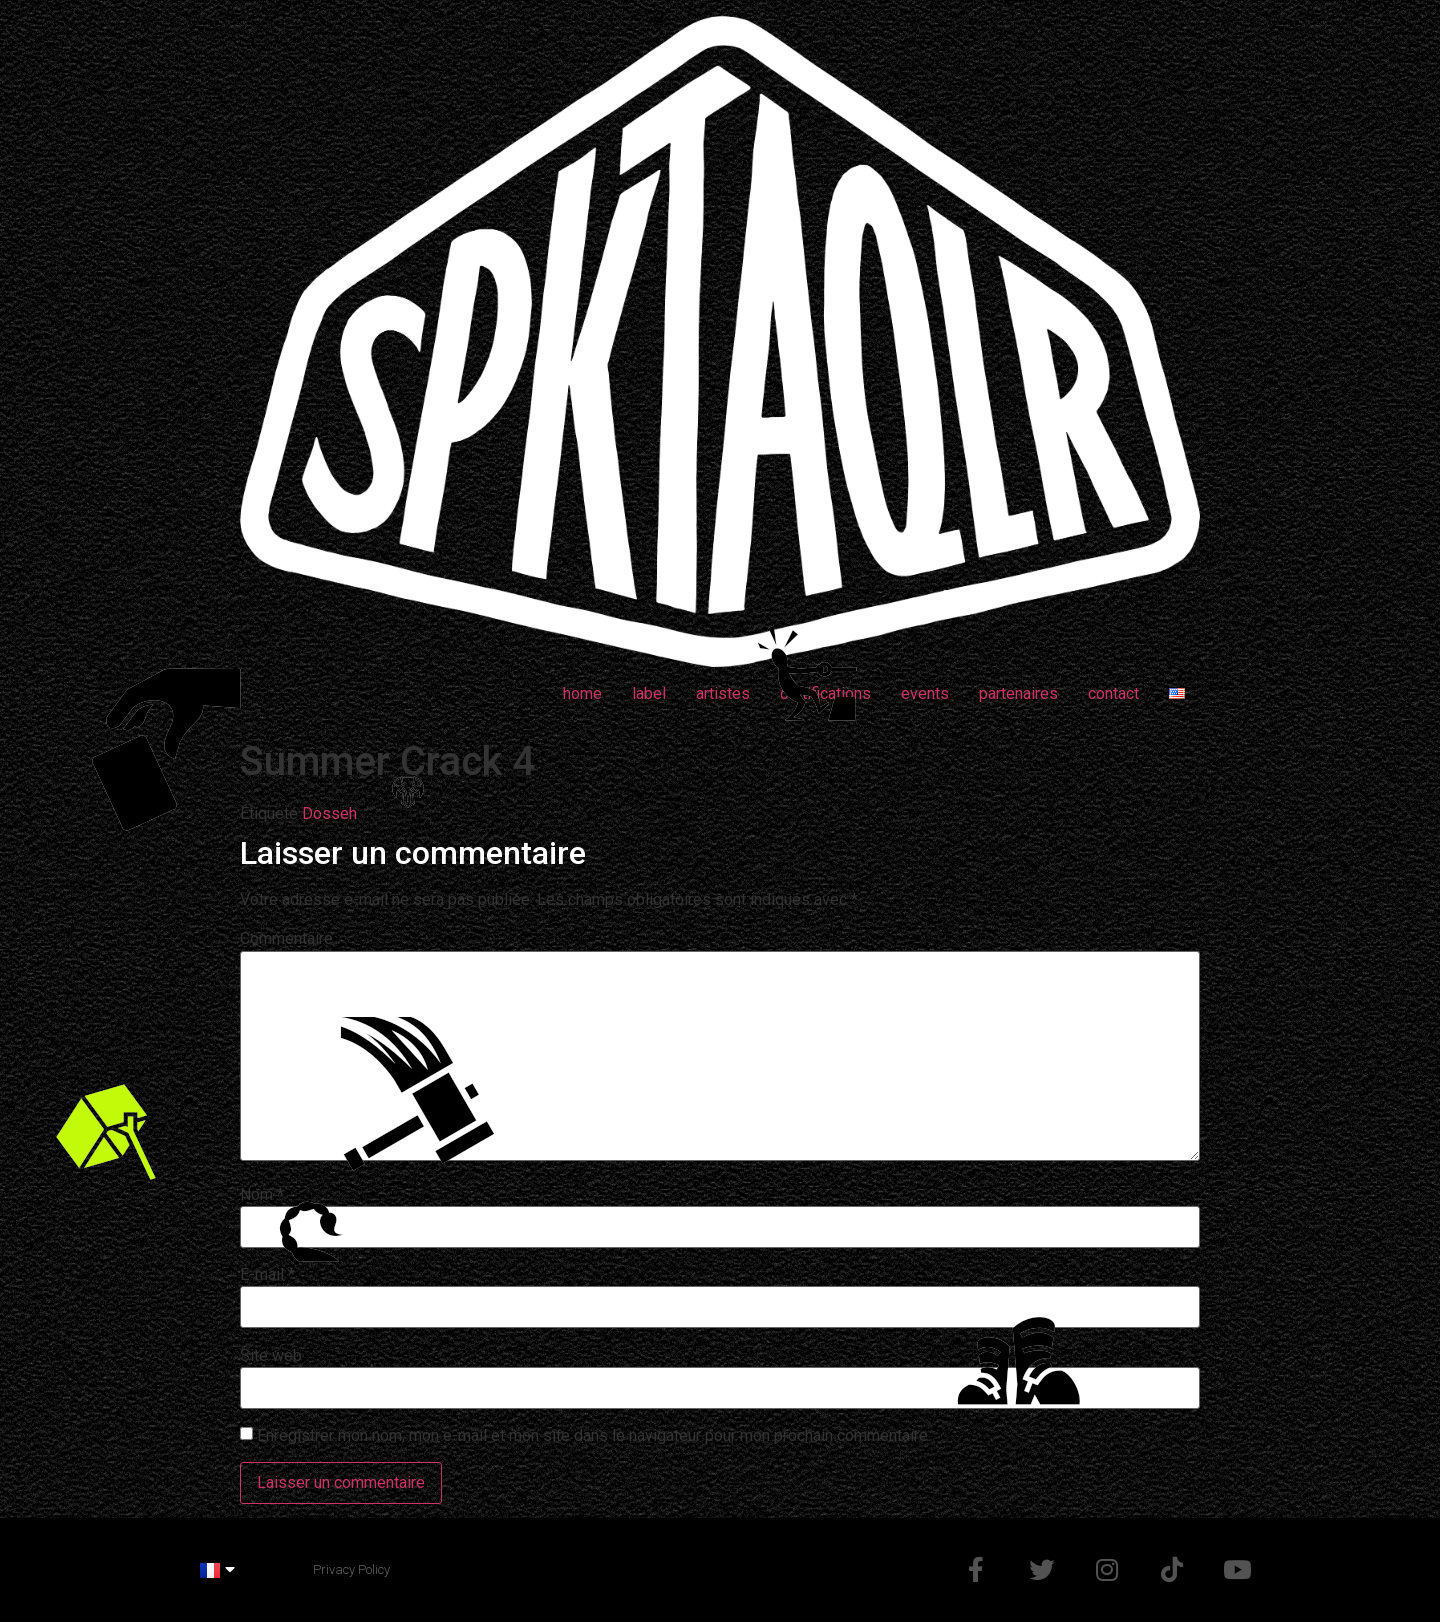 The width and height of the screenshot is (1440, 1622). What do you see at coordinates (106, 1132) in the screenshot?
I see `set or place a trap in-game` at bounding box center [106, 1132].